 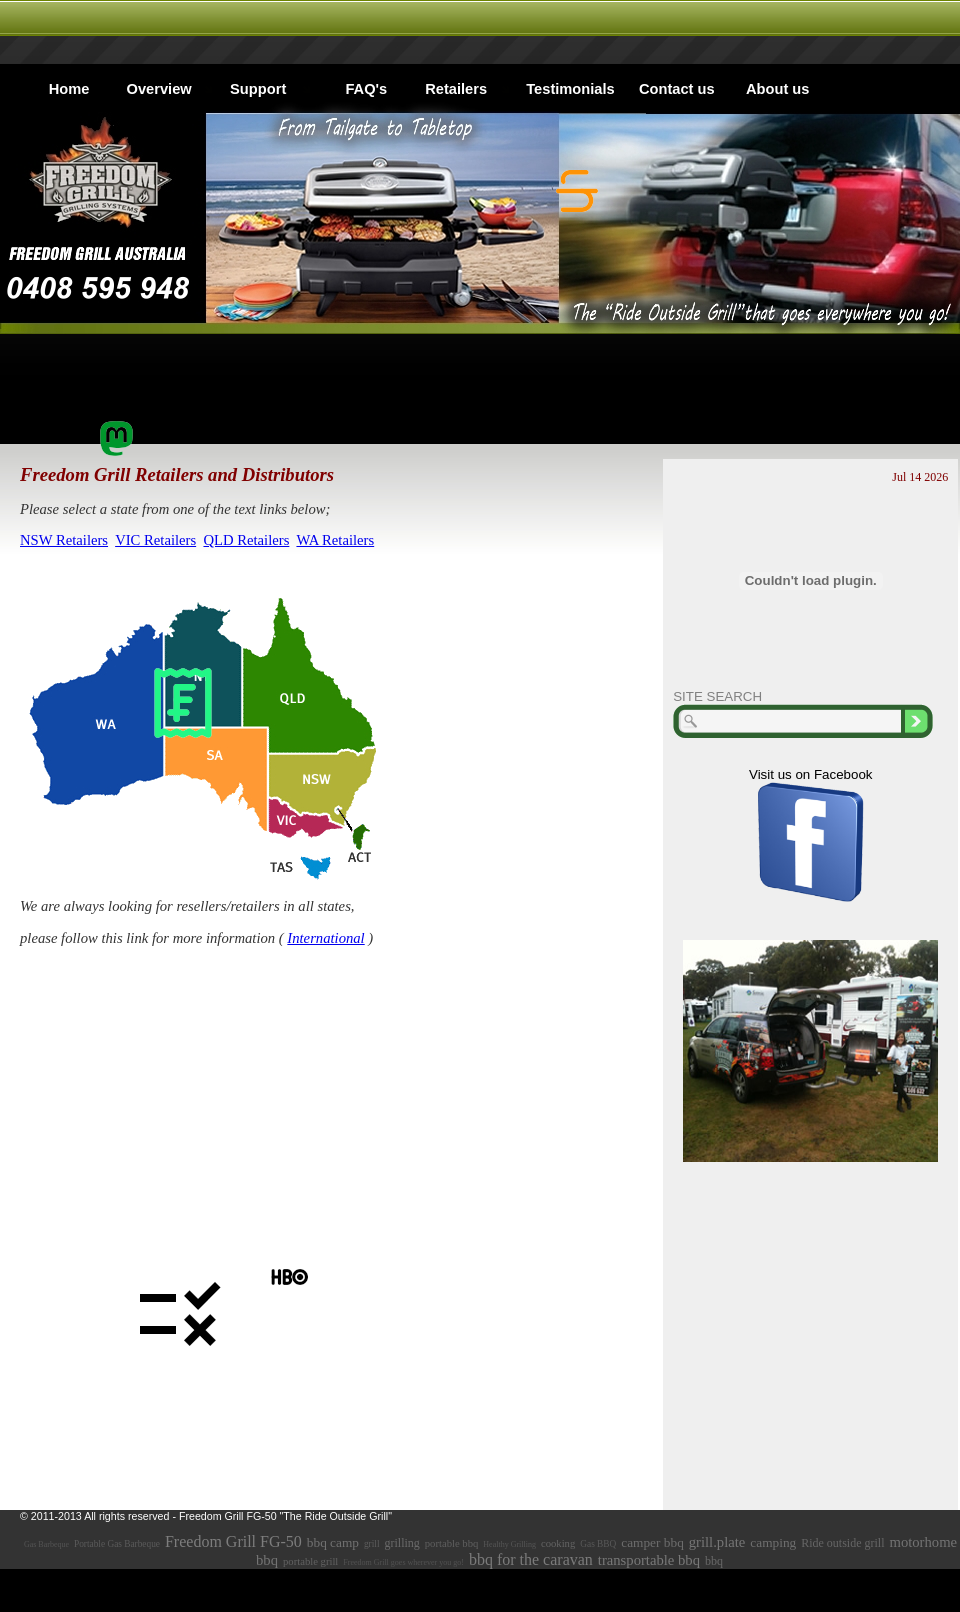 What do you see at coordinates (180, 1314) in the screenshot?
I see `view validation rules or criteria` at bounding box center [180, 1314].